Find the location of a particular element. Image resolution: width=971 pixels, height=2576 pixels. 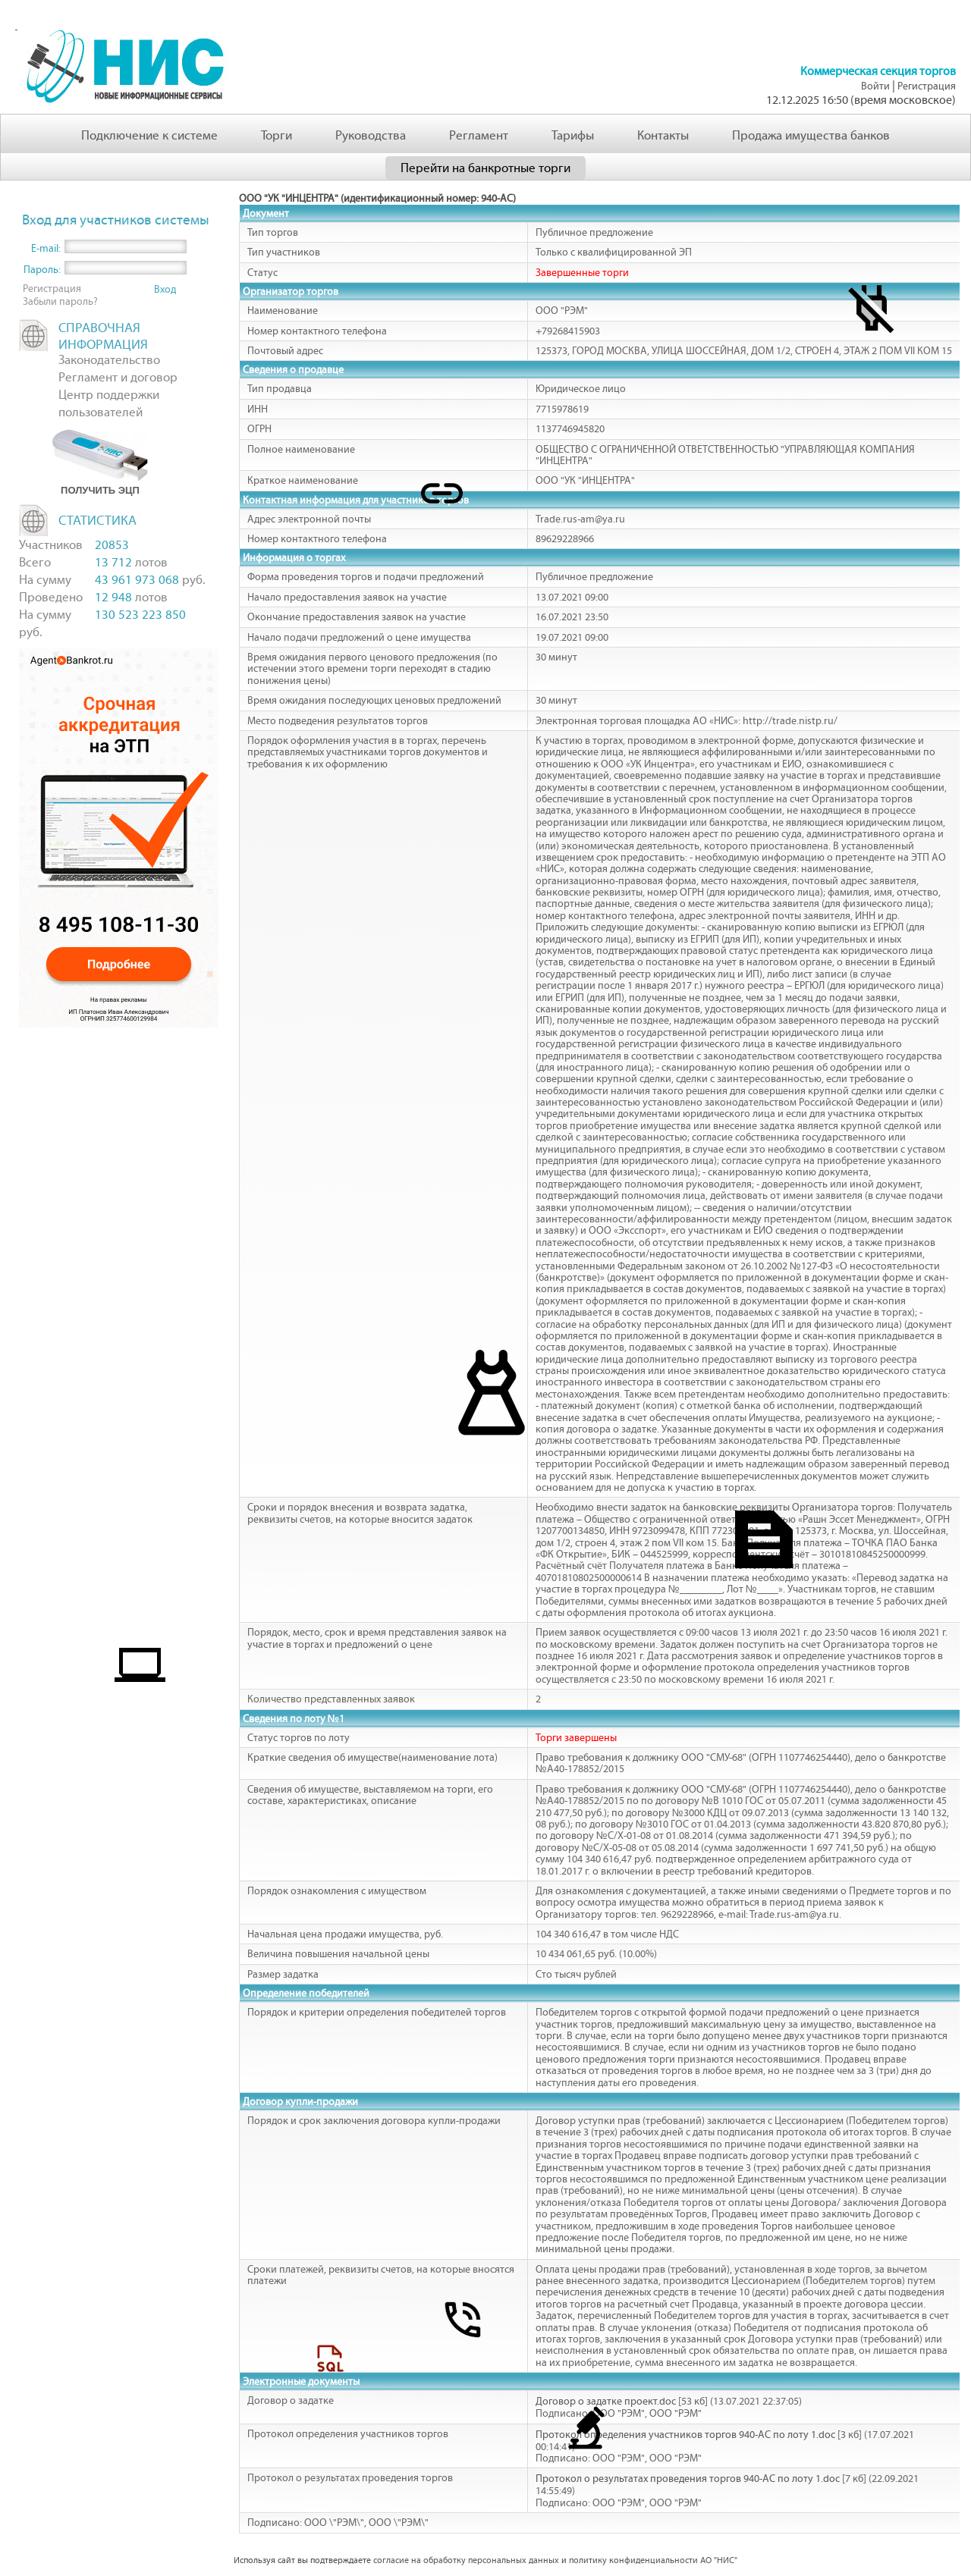

access desktop or computer settings is located at coordinates (140, 1665).